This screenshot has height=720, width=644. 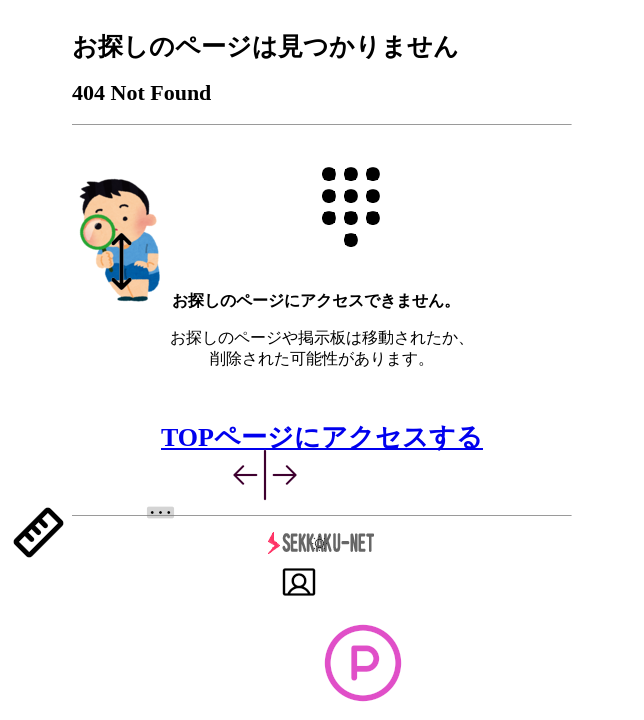 What do you see at coordinates (160, 512) in the screenshot?
I see `open more options menu` at bounding box center [160, 512].